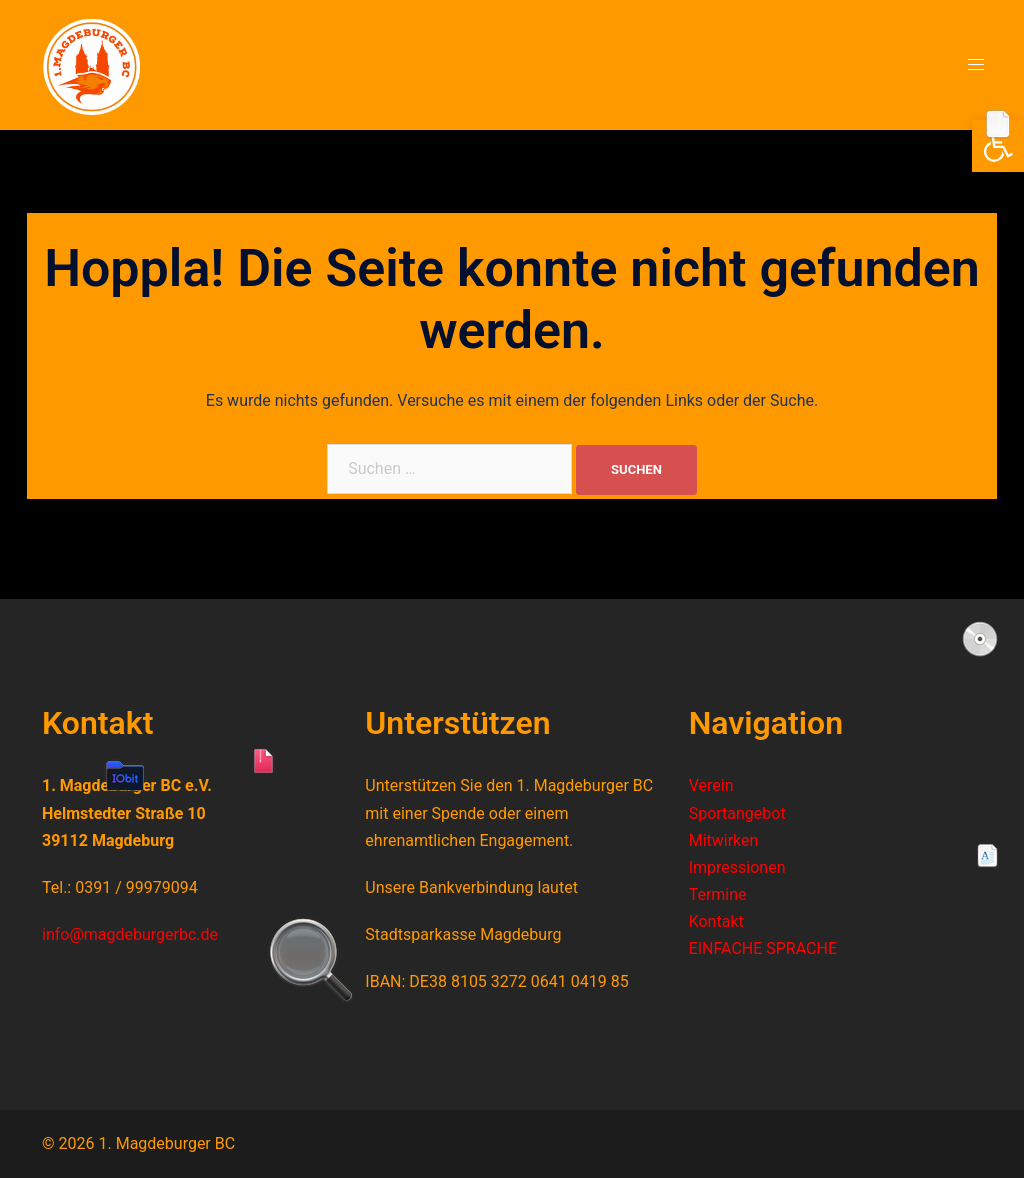 The image size is (1024, 1178). Describe the element at coordinates (987, 855) in the screenshot. I see `a word processor or text document file` at that location.